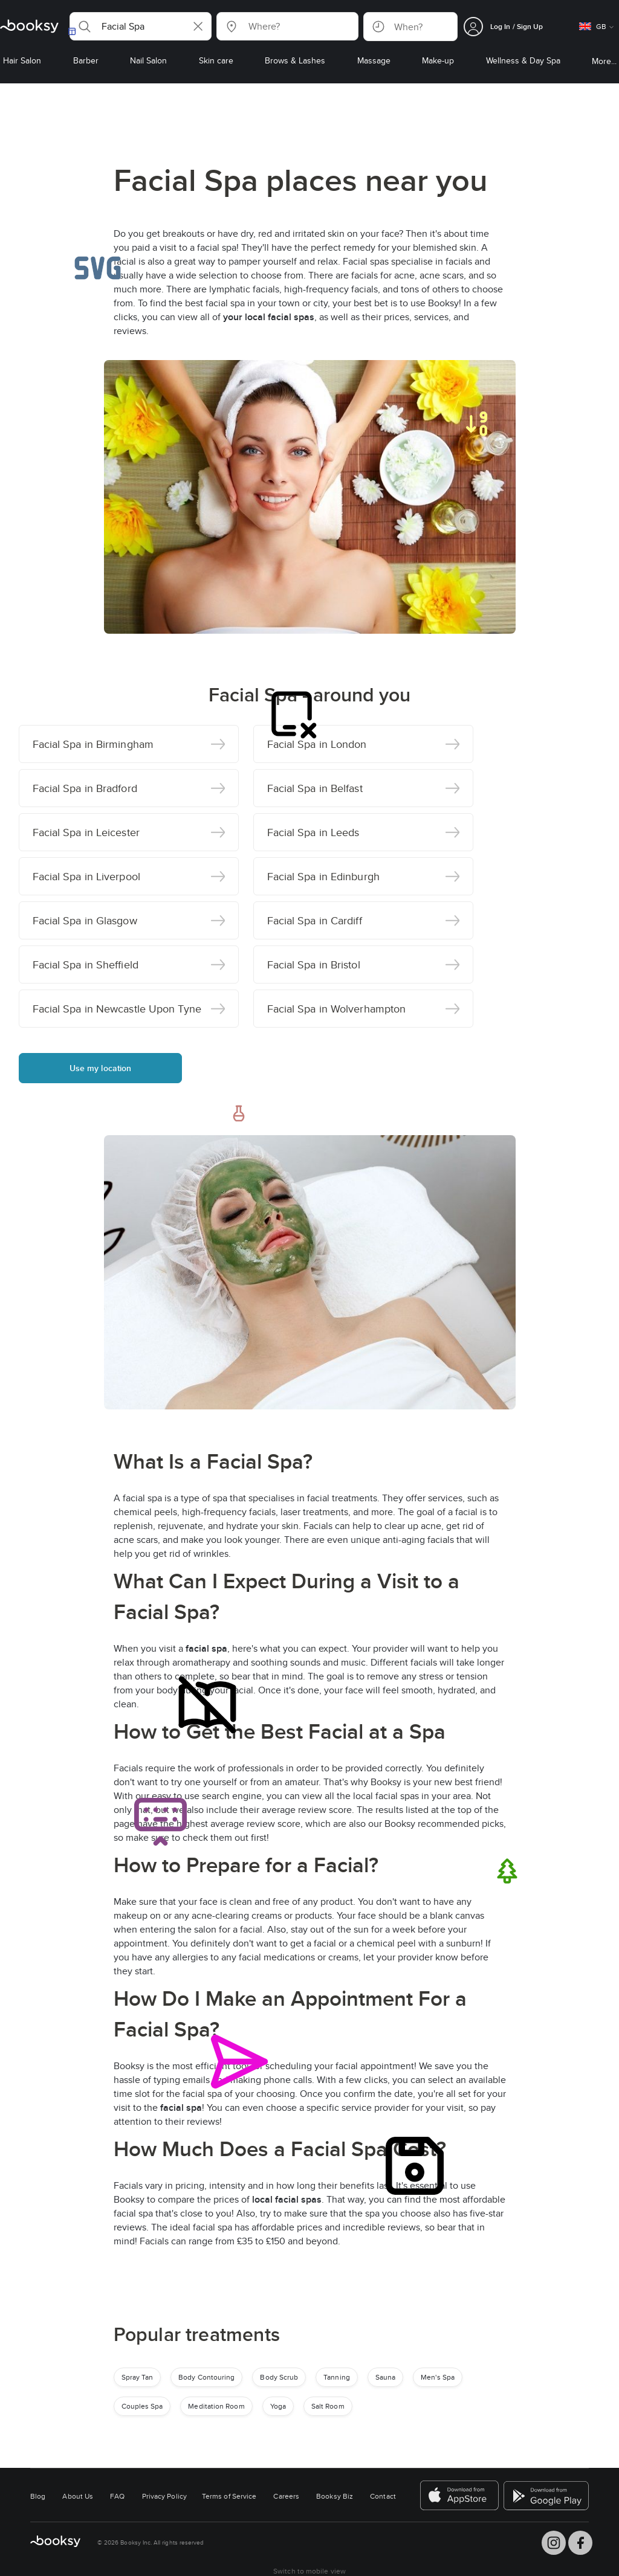 The image size is (619, 2576). What do you see at coordinates (477, 423) in the screenshot?
I see `sort numbers in descending order` at bounding box center [477, 423].